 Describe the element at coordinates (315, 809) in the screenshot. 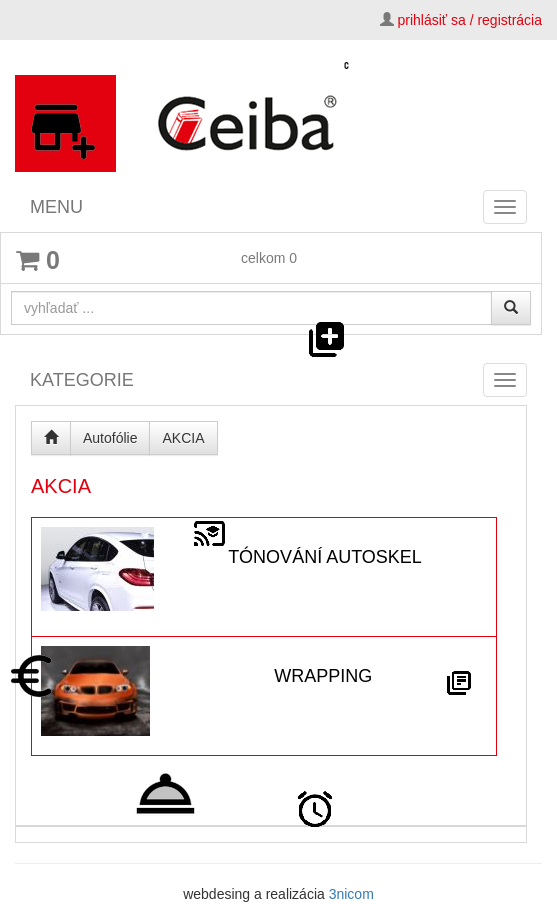

I see `set or view alarms` at that location.